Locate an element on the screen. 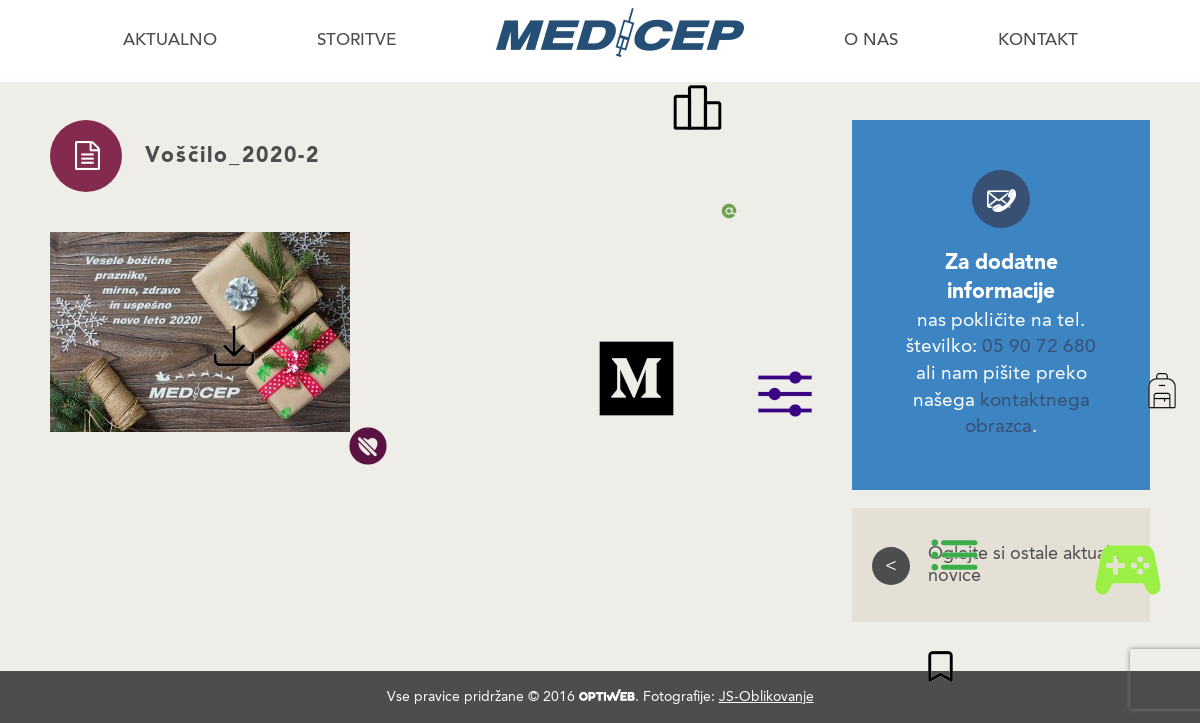  access gaming features or games library is located at coordinates (1129, 570).